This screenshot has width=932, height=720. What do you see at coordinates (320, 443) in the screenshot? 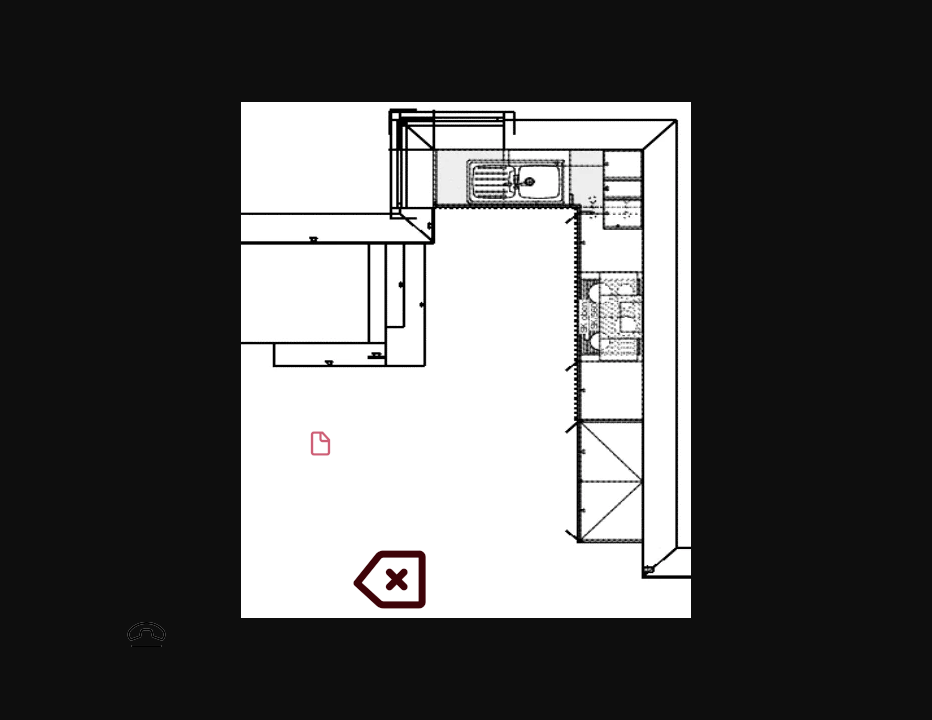
I see `view or open a file` at bounding box center [320, 443].